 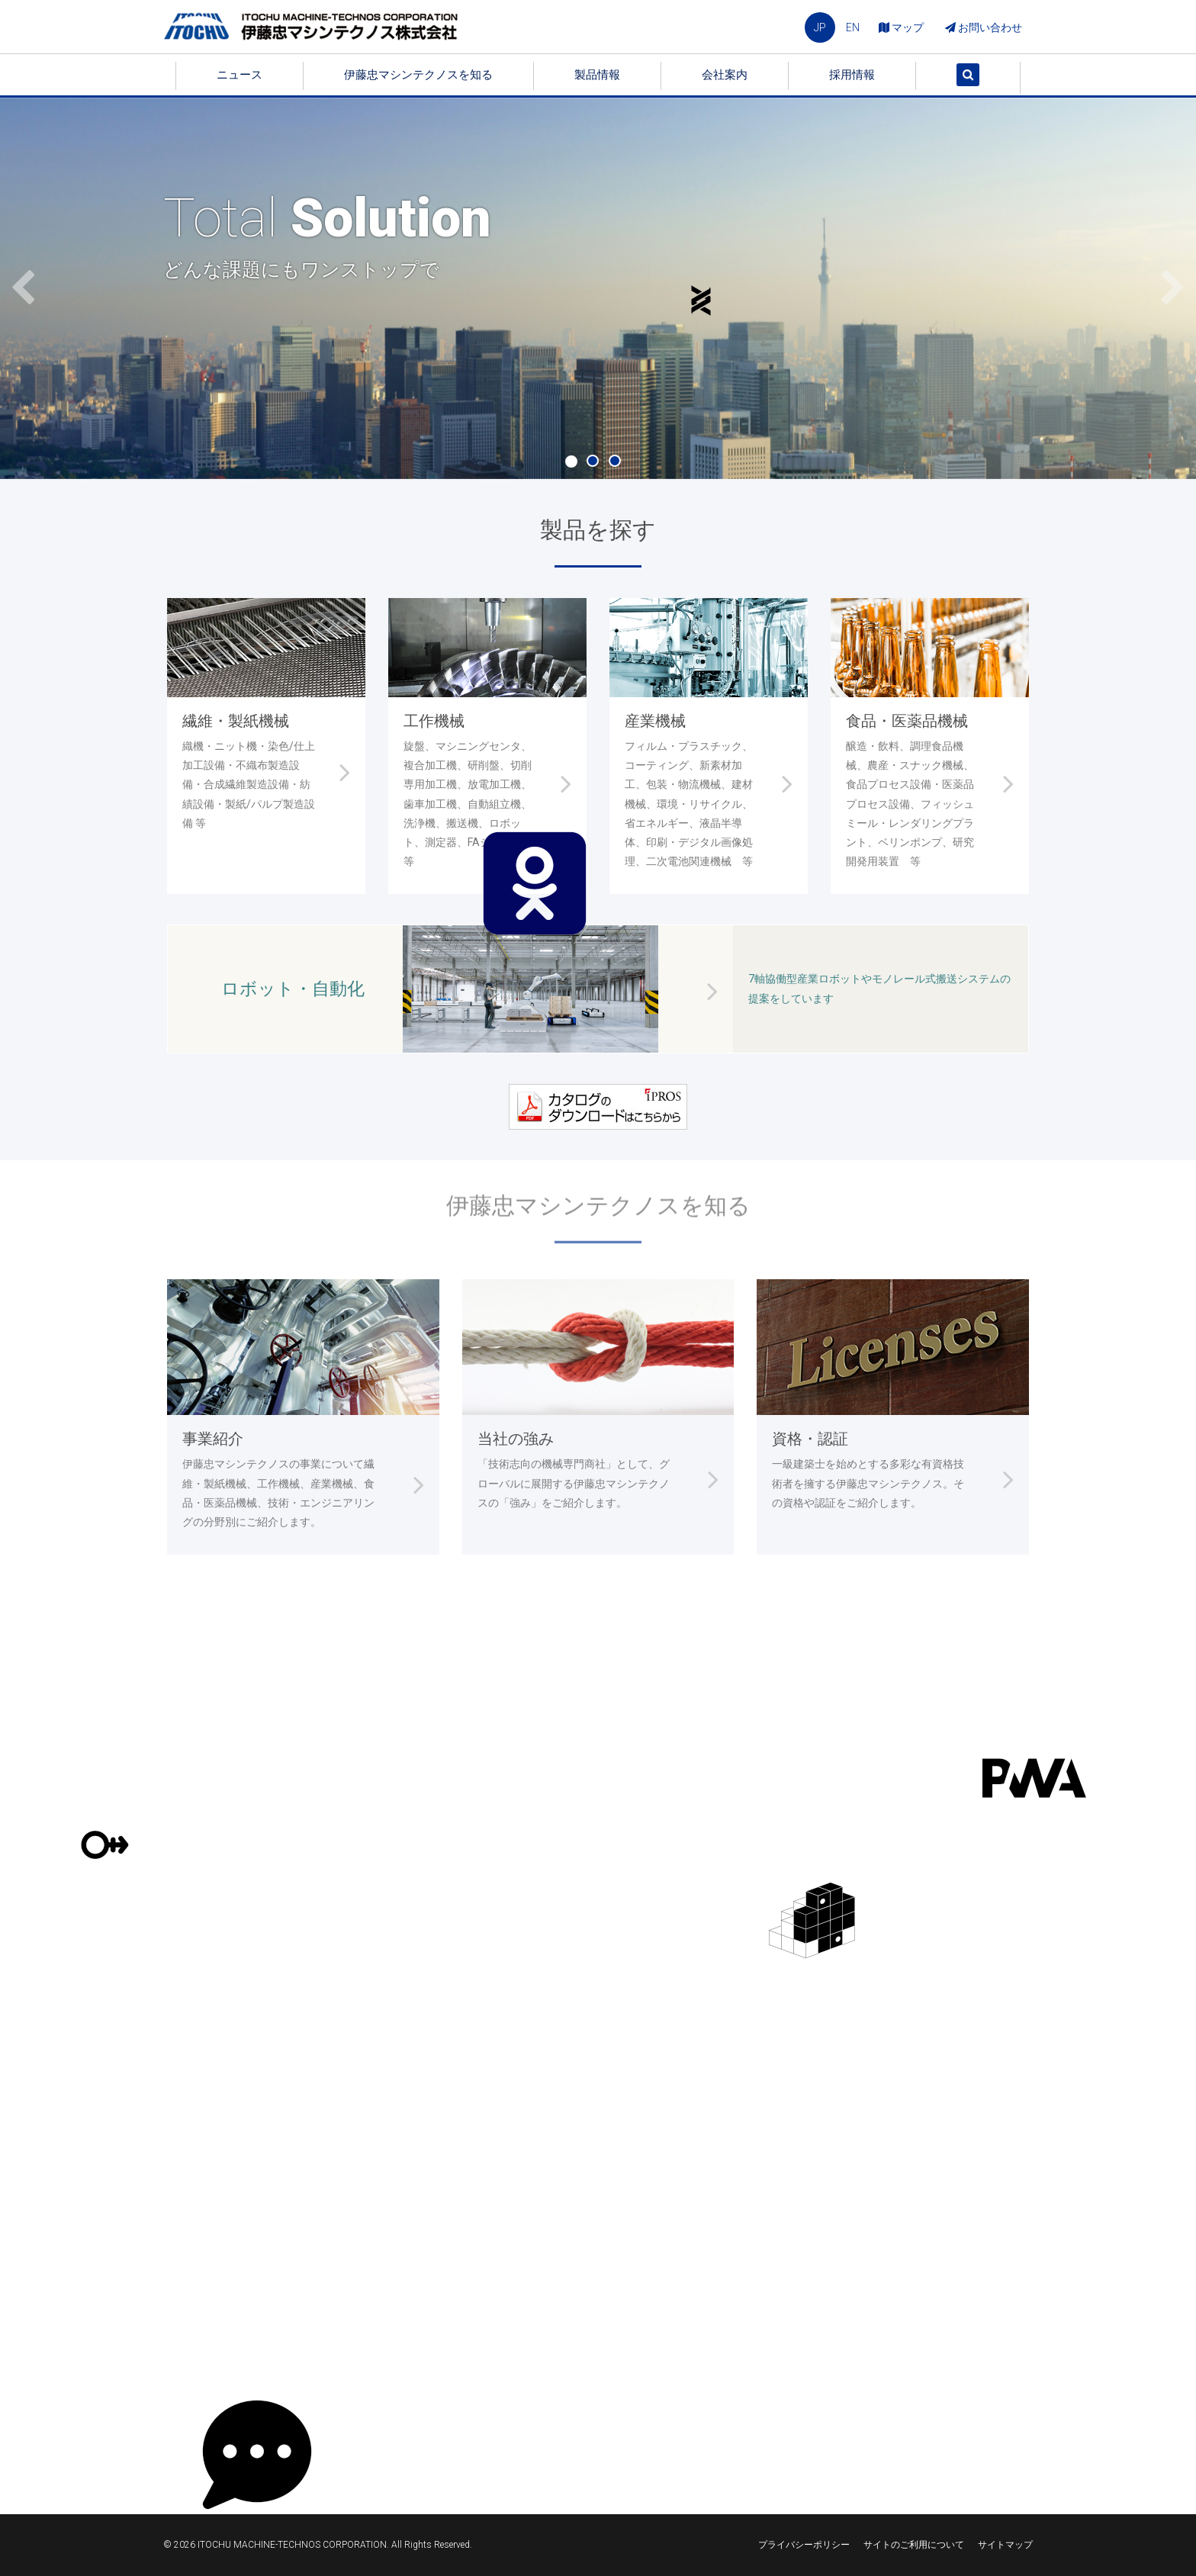 I want to click on progressive web app logo, so click(x=1034, y=1778).